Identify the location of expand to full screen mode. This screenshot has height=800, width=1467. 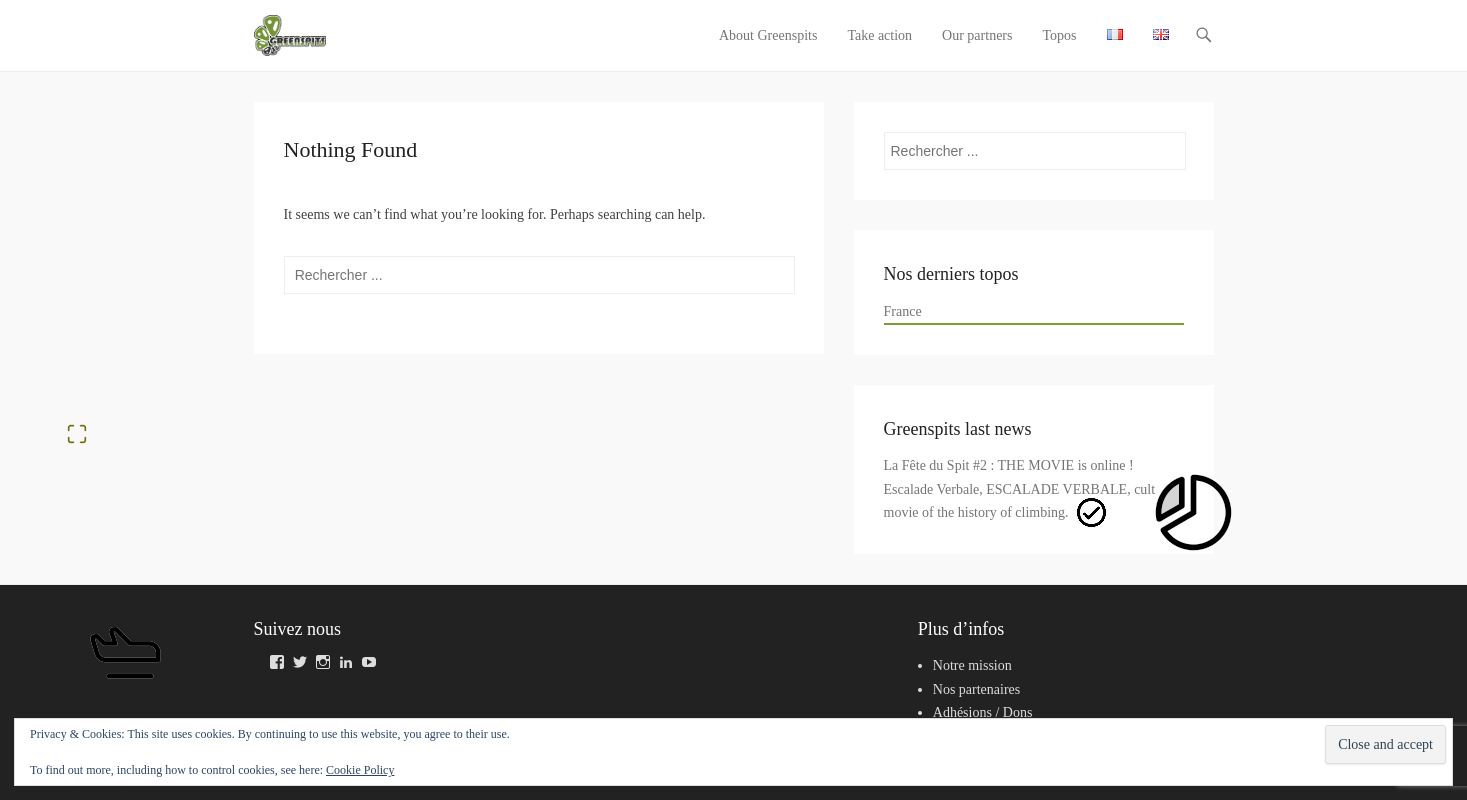
(77, 434).